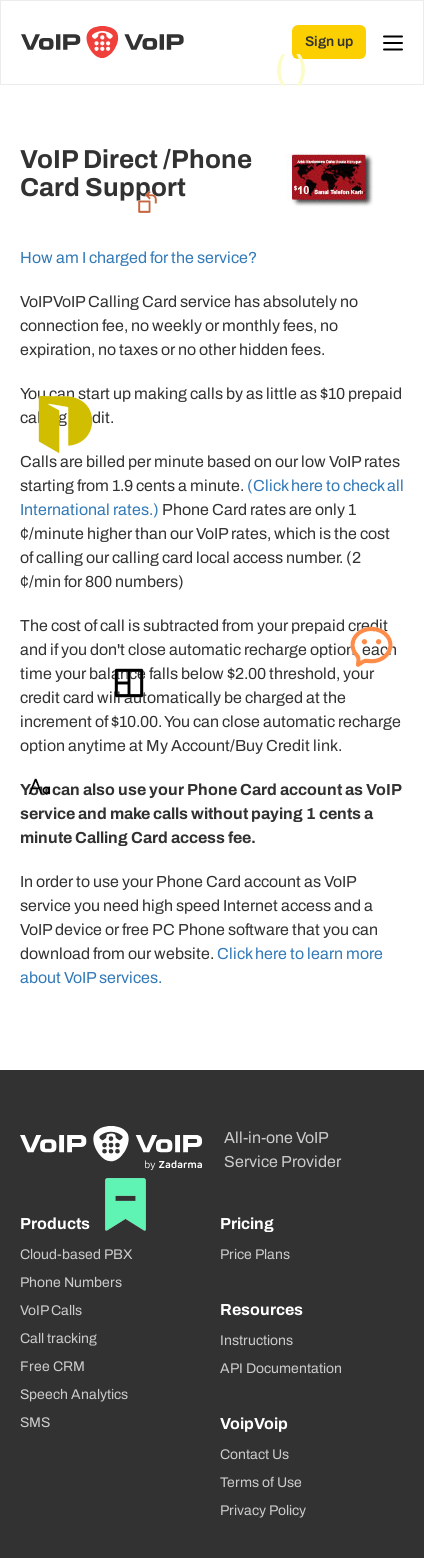  I want to click on switch to grid layout view, so click(129, 683).